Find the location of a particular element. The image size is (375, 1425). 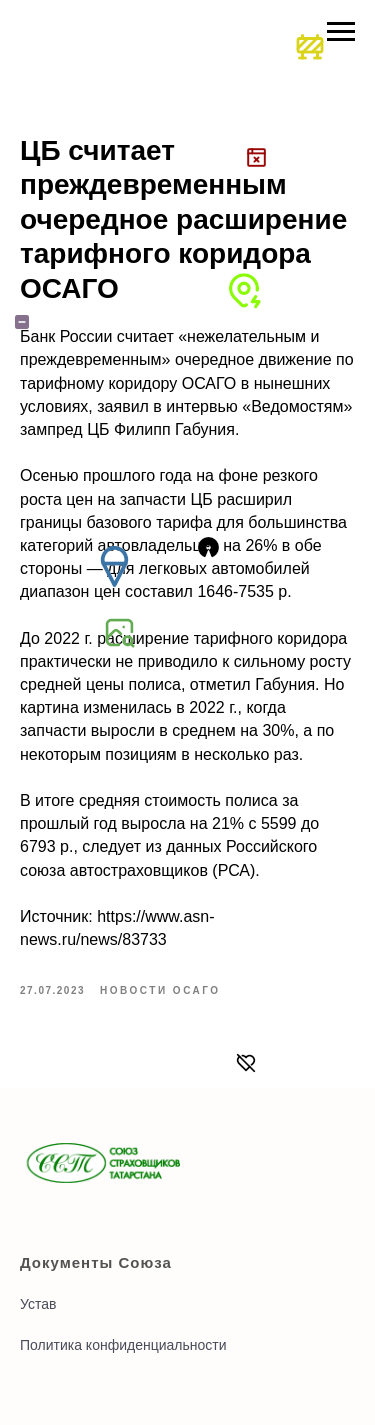

browse dessert or ice cream options is located at coordinates (114, 565).